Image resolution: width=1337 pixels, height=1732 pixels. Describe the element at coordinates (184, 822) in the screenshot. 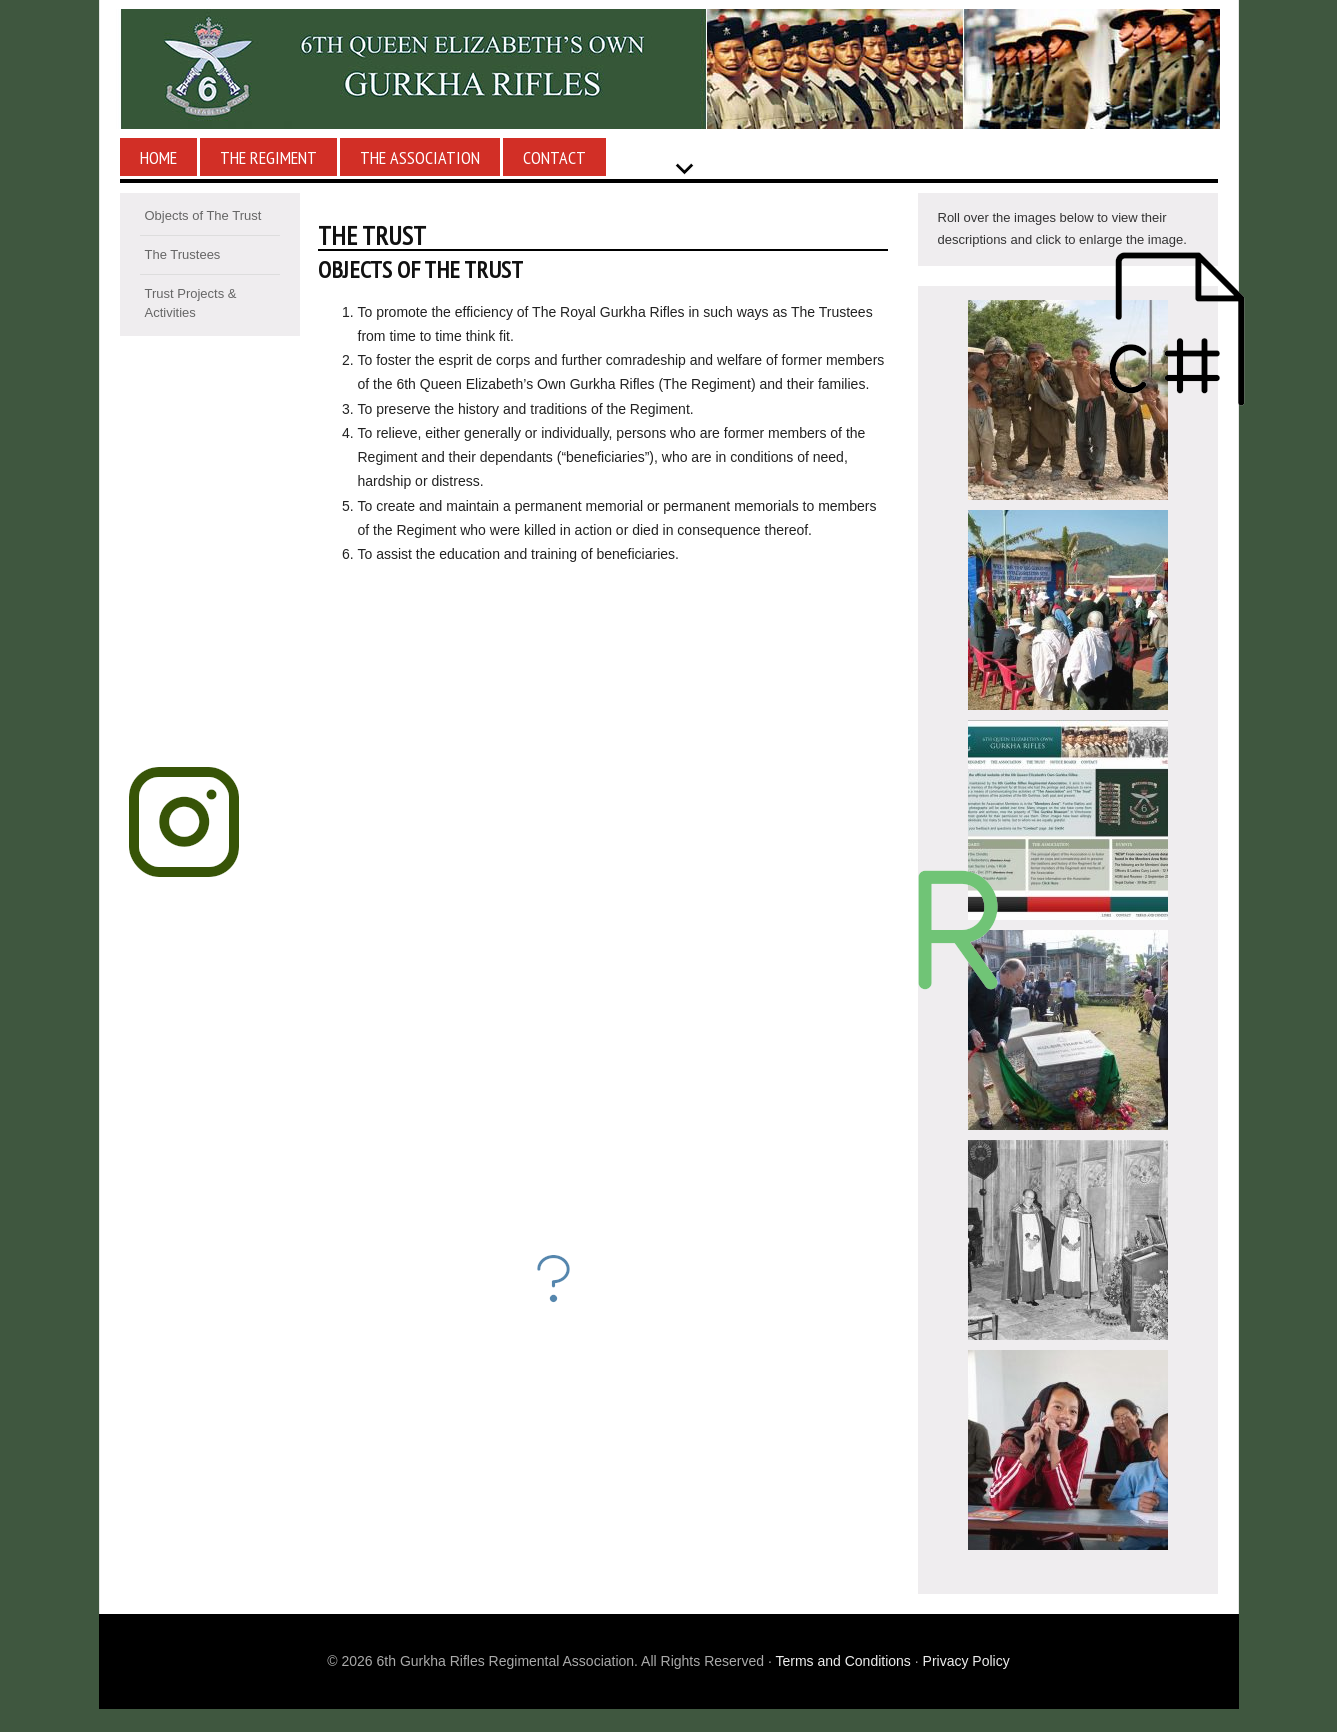

I see `open instagram app` at that location.